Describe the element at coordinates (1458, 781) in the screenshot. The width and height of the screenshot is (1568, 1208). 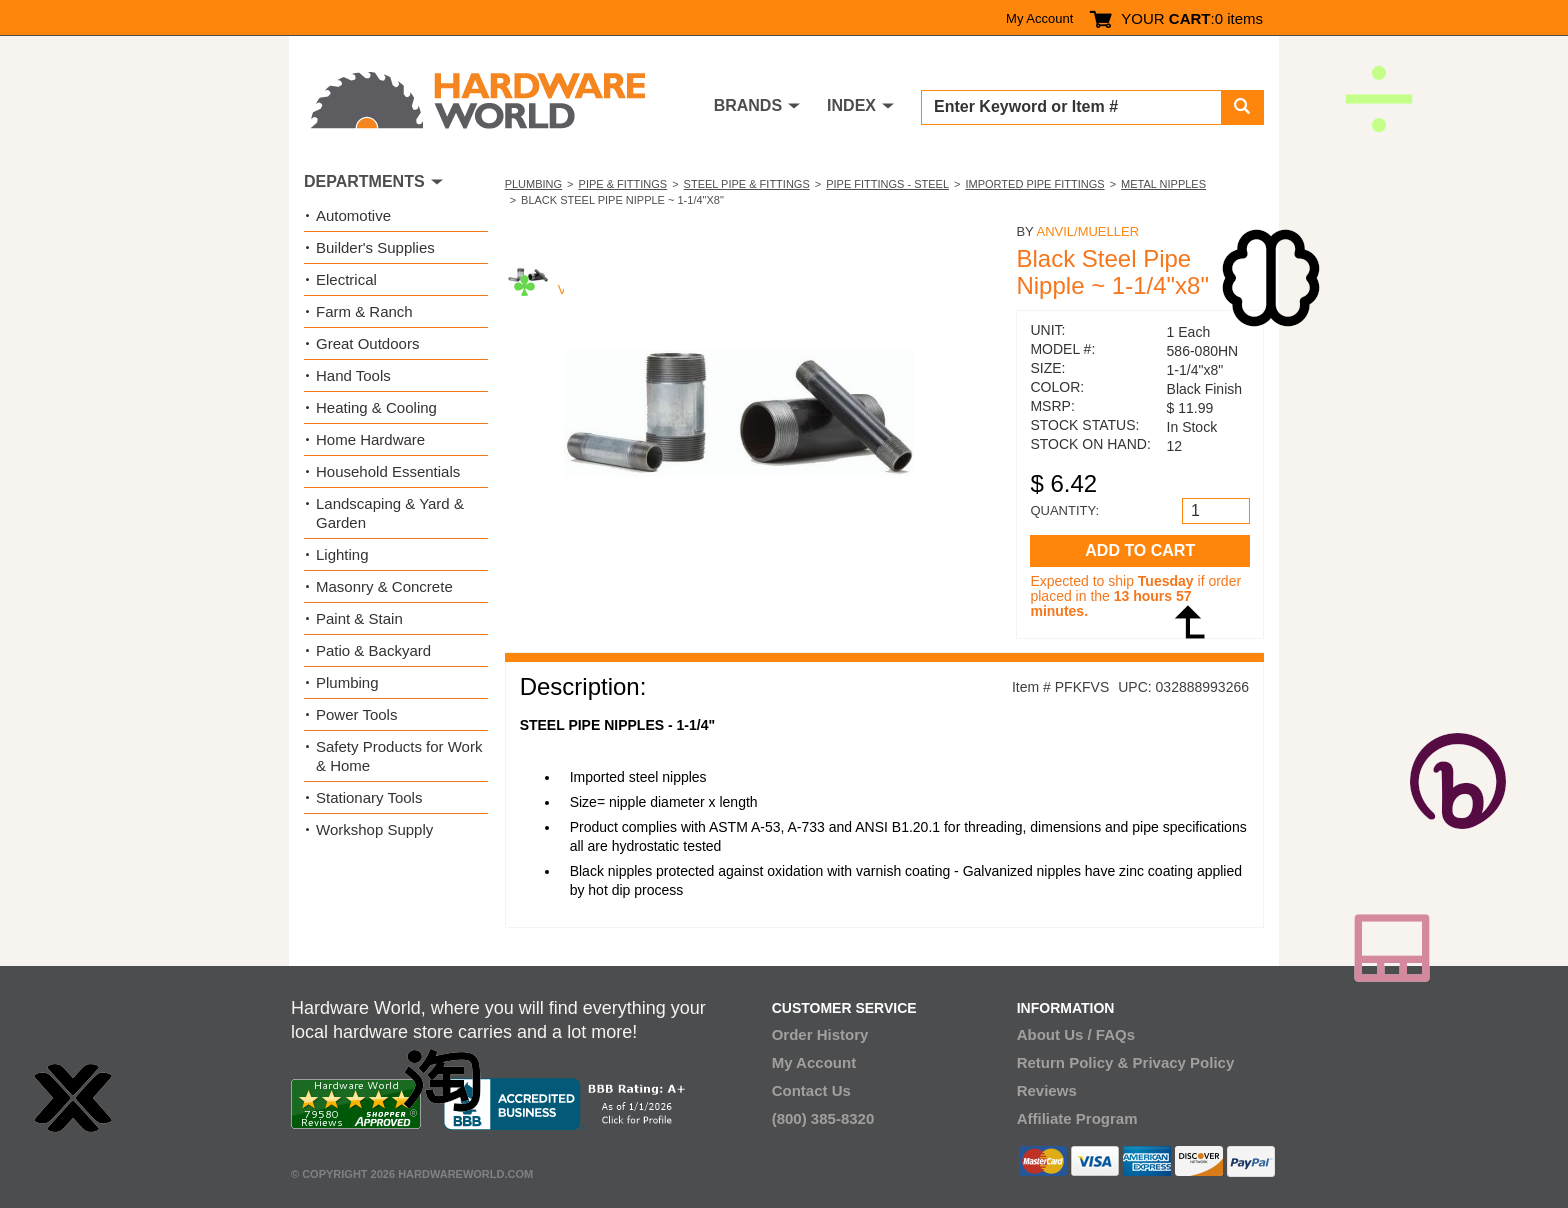
I see `open bitly link shortening service` at that location.